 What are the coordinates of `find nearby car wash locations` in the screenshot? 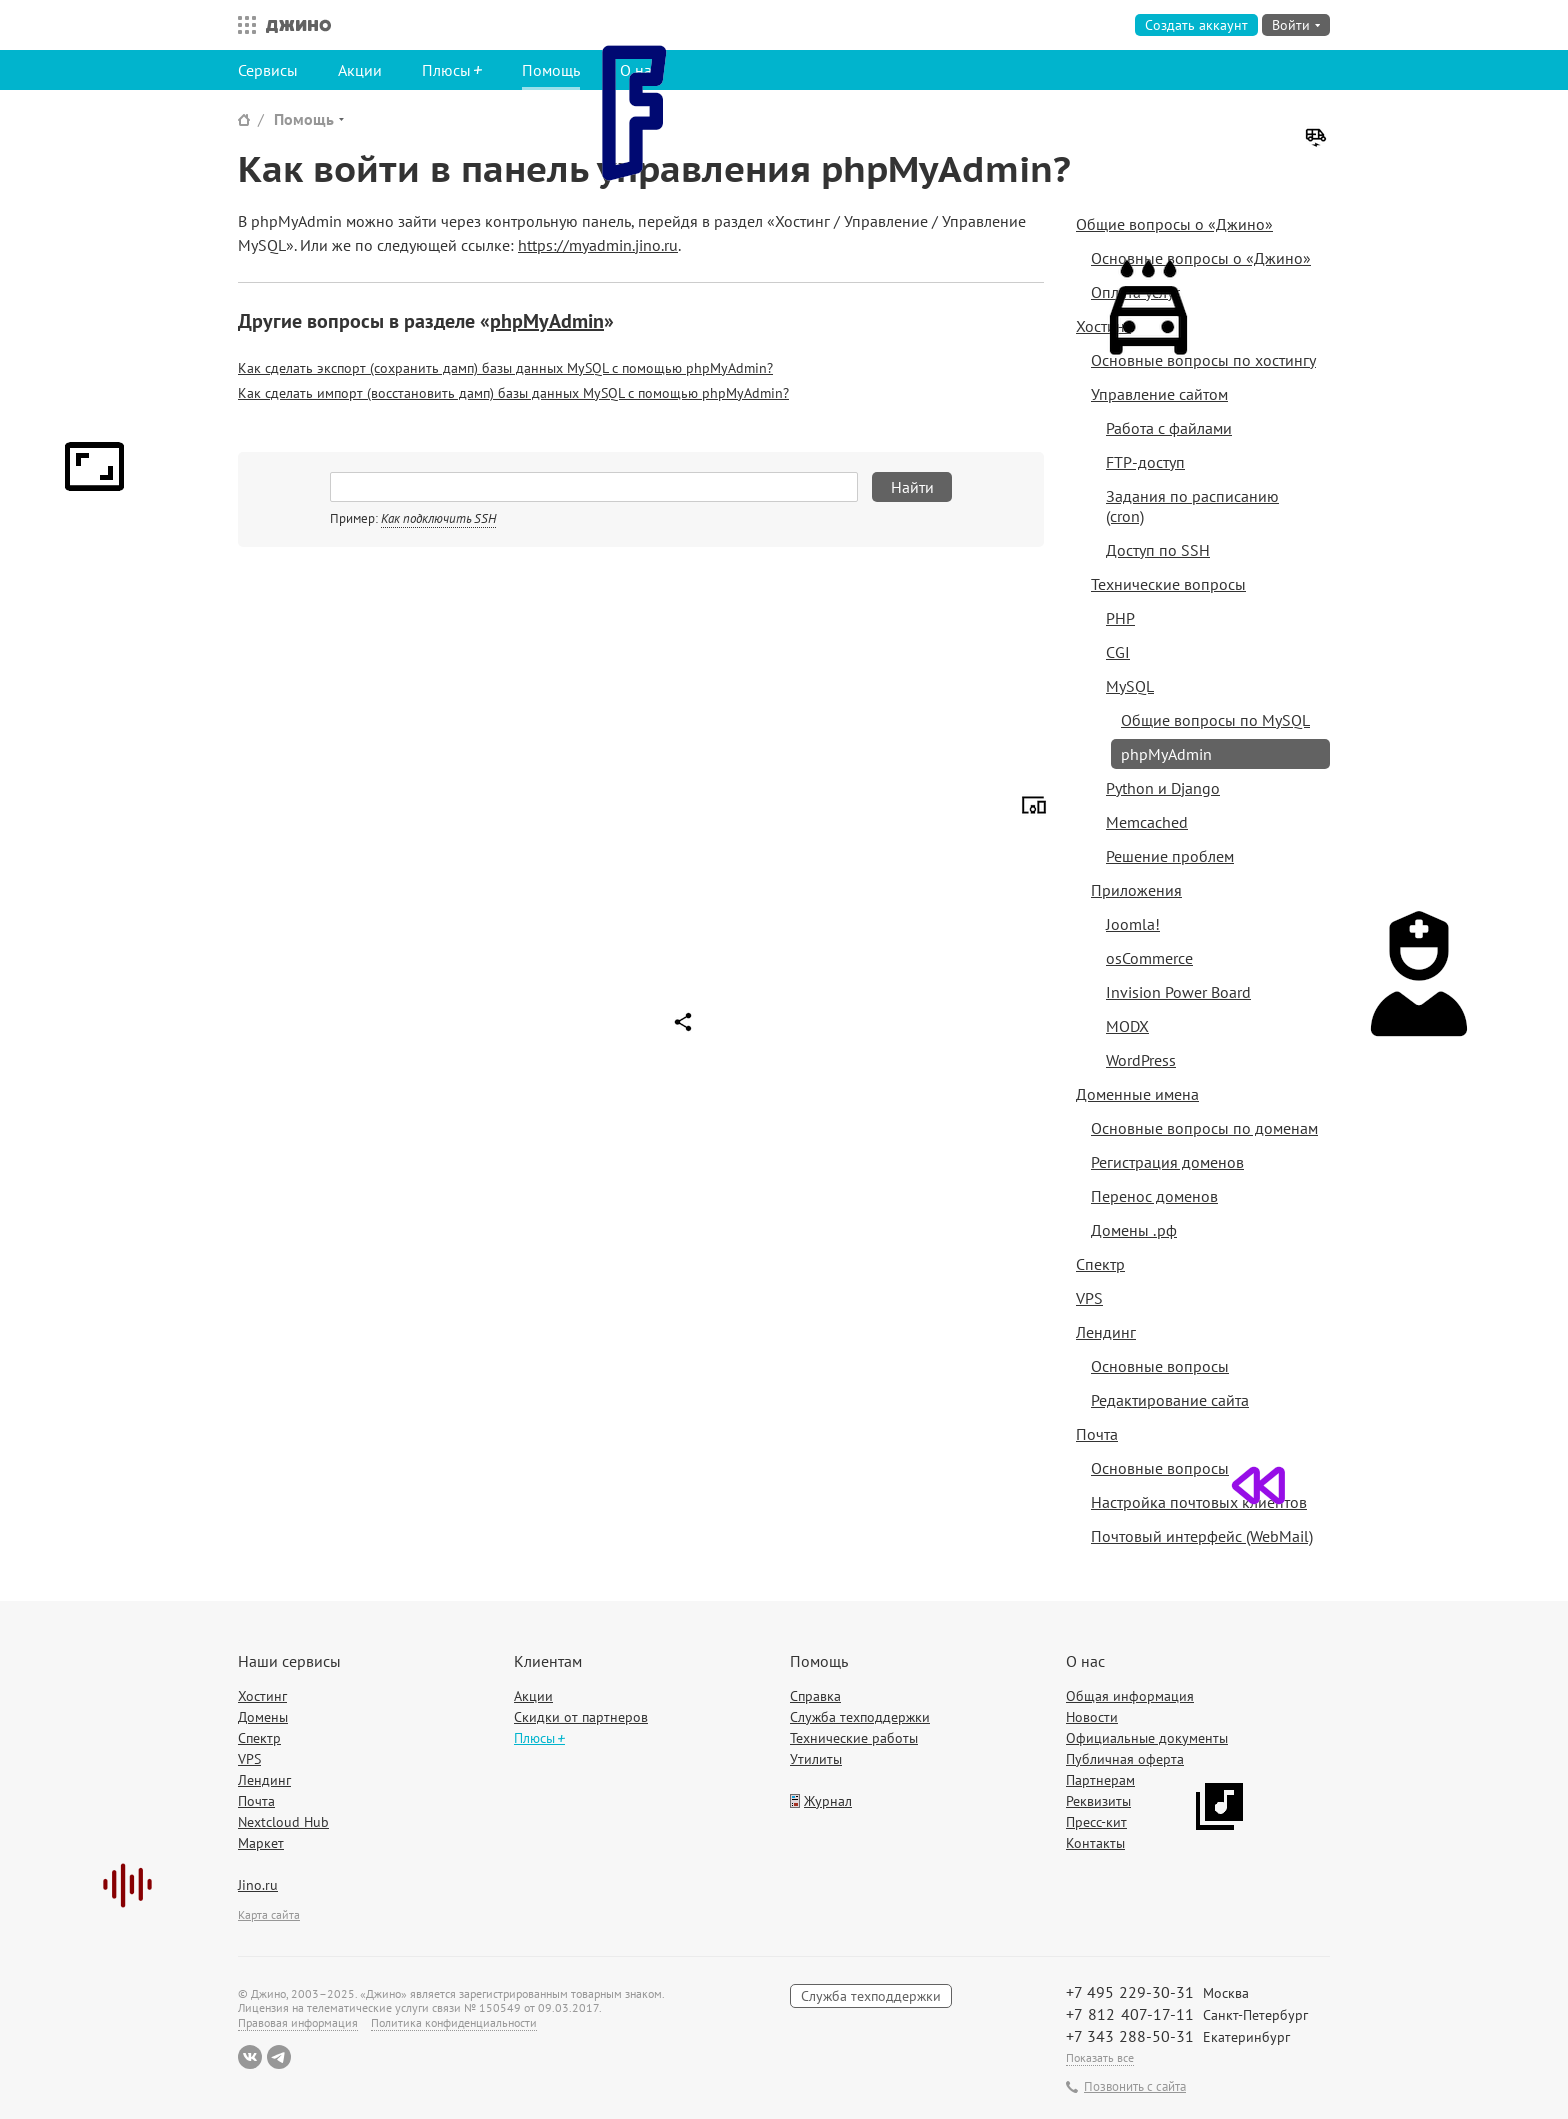 It's located at (1148, 307).